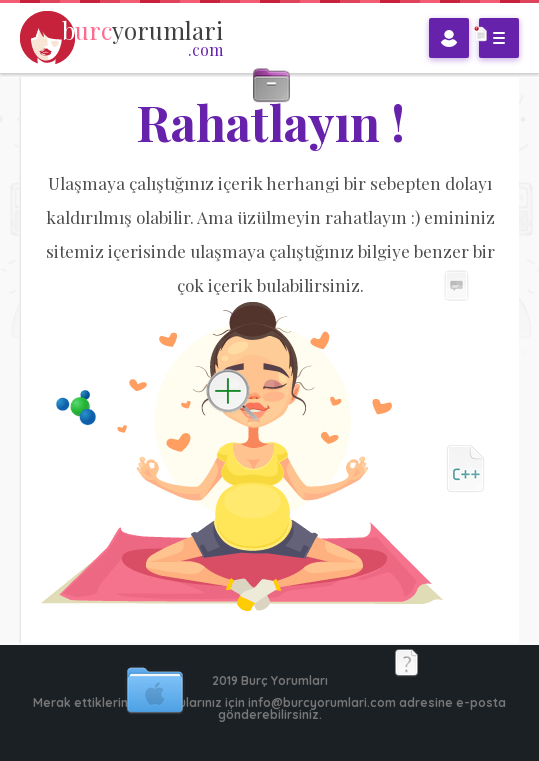  I want to click on indicates file or folder is shared with homegroup network, so click(76, 408).